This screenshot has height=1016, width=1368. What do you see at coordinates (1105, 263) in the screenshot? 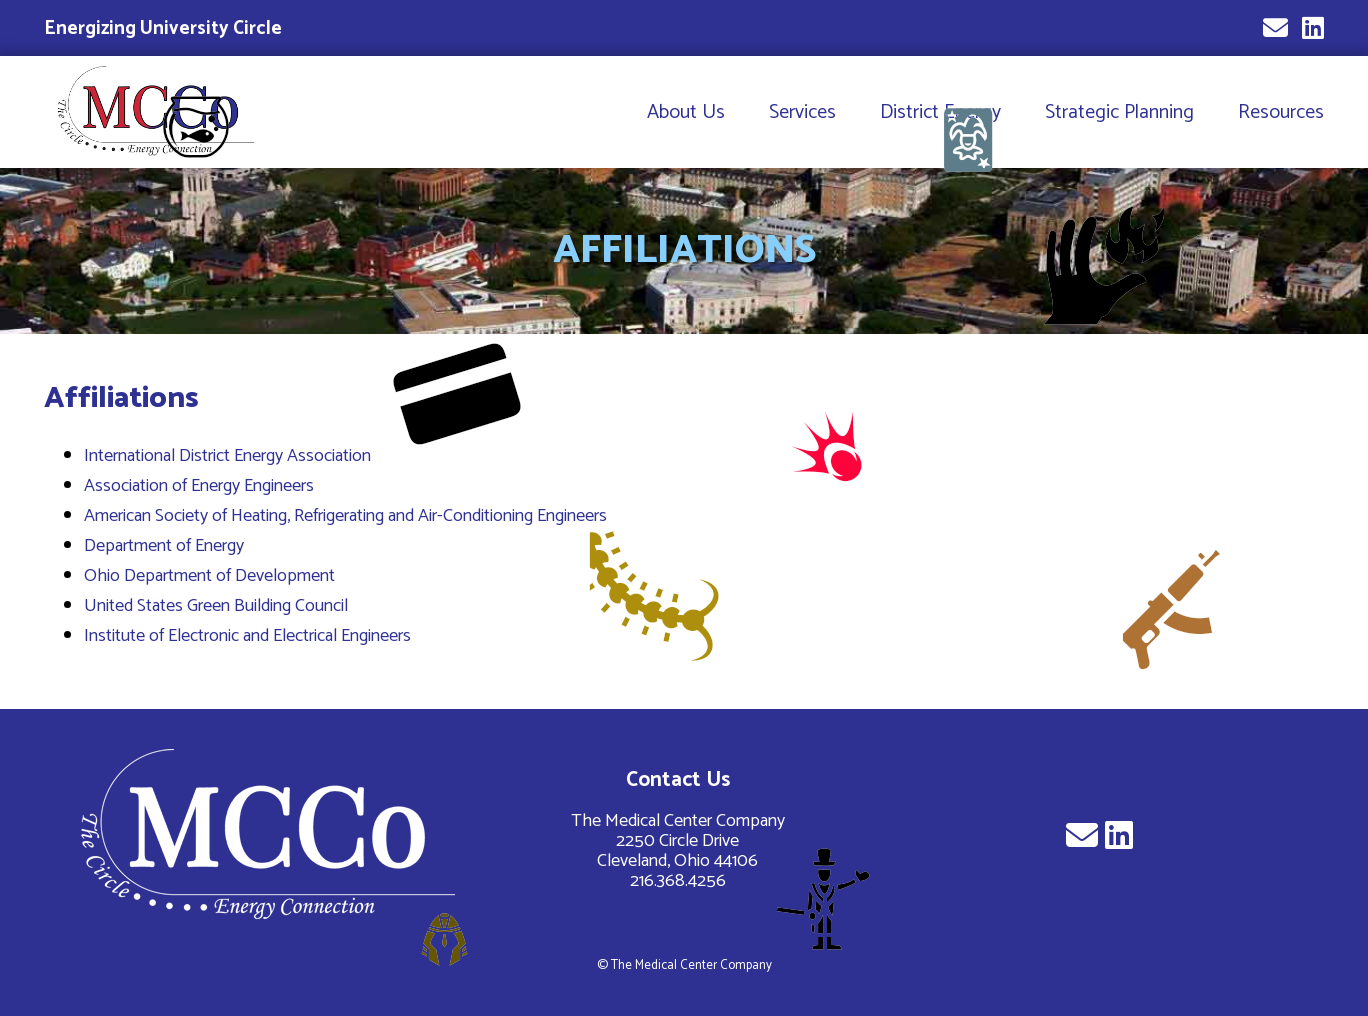
I see `cast a fire spell or ability` at bounding box center [1105, 263].